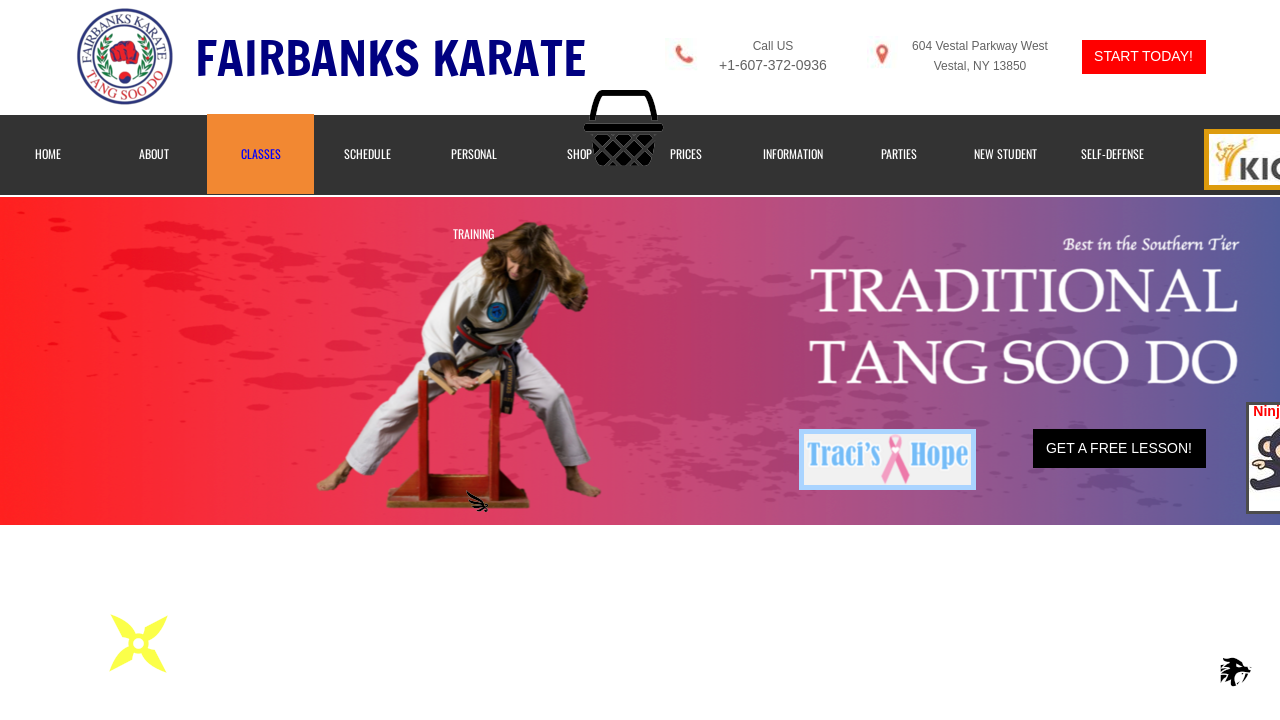  Describe the element at coordinates (477, 501) in the screenshot. I see `indicates flight or airborne ability in gameplay` at that location.